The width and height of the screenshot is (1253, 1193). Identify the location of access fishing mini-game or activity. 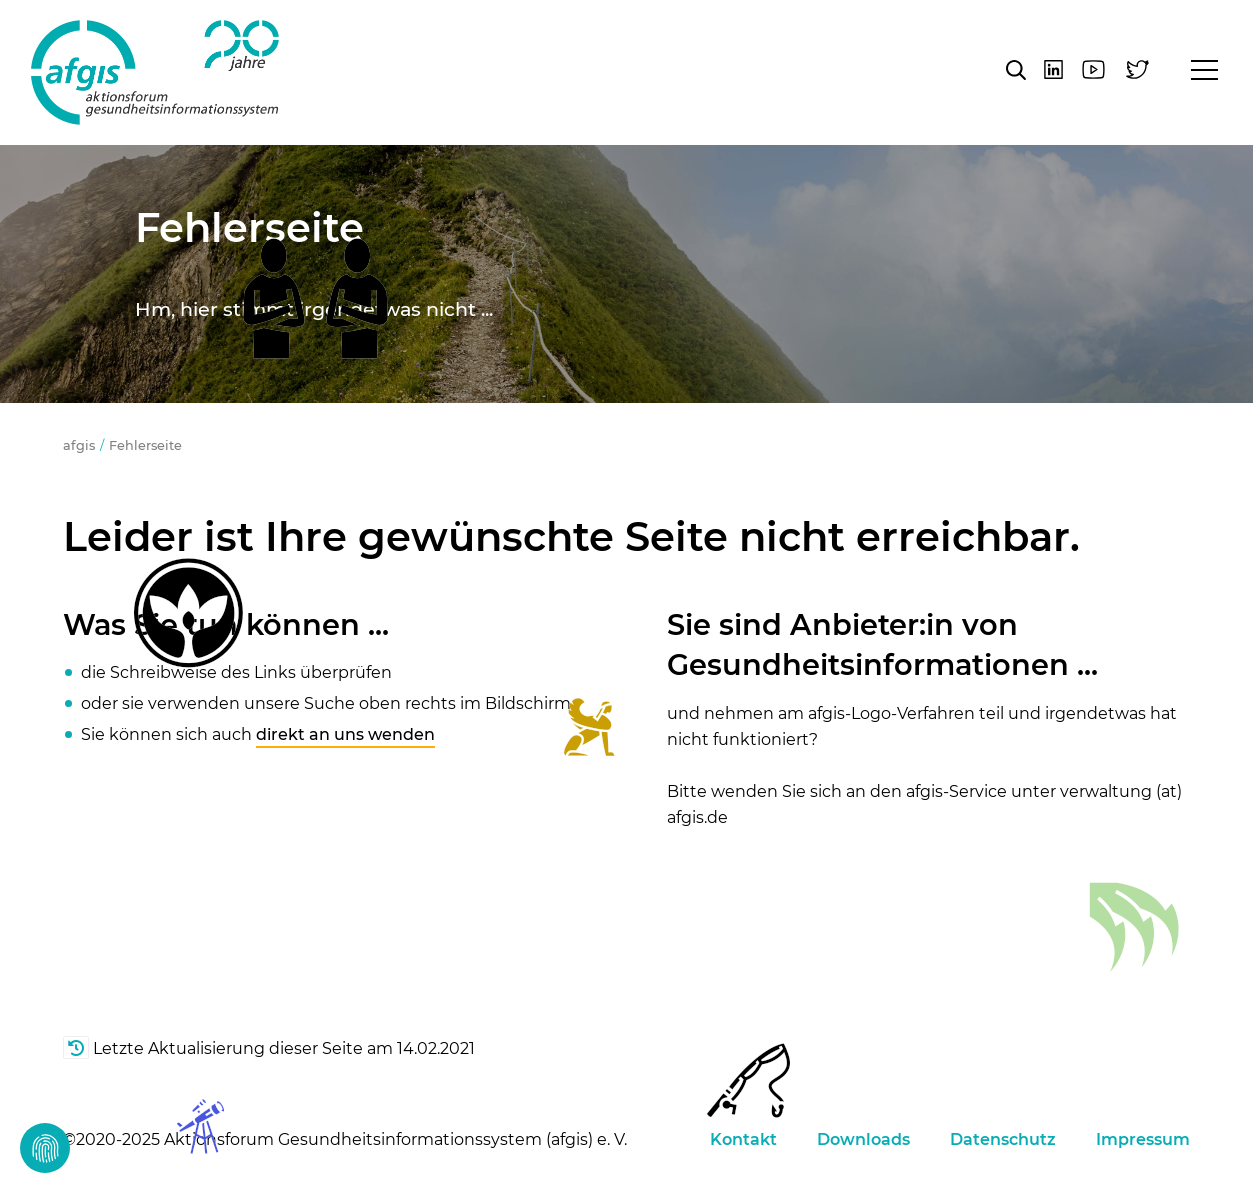
(748, 1080).